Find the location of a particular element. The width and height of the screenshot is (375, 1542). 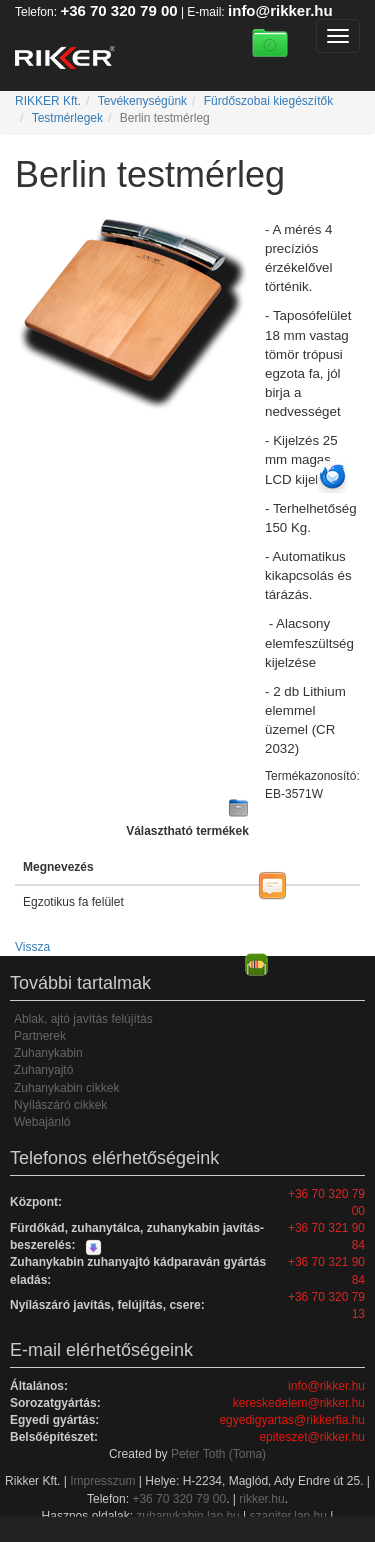

open fragments download manager is located at coordinates (93, 1247).